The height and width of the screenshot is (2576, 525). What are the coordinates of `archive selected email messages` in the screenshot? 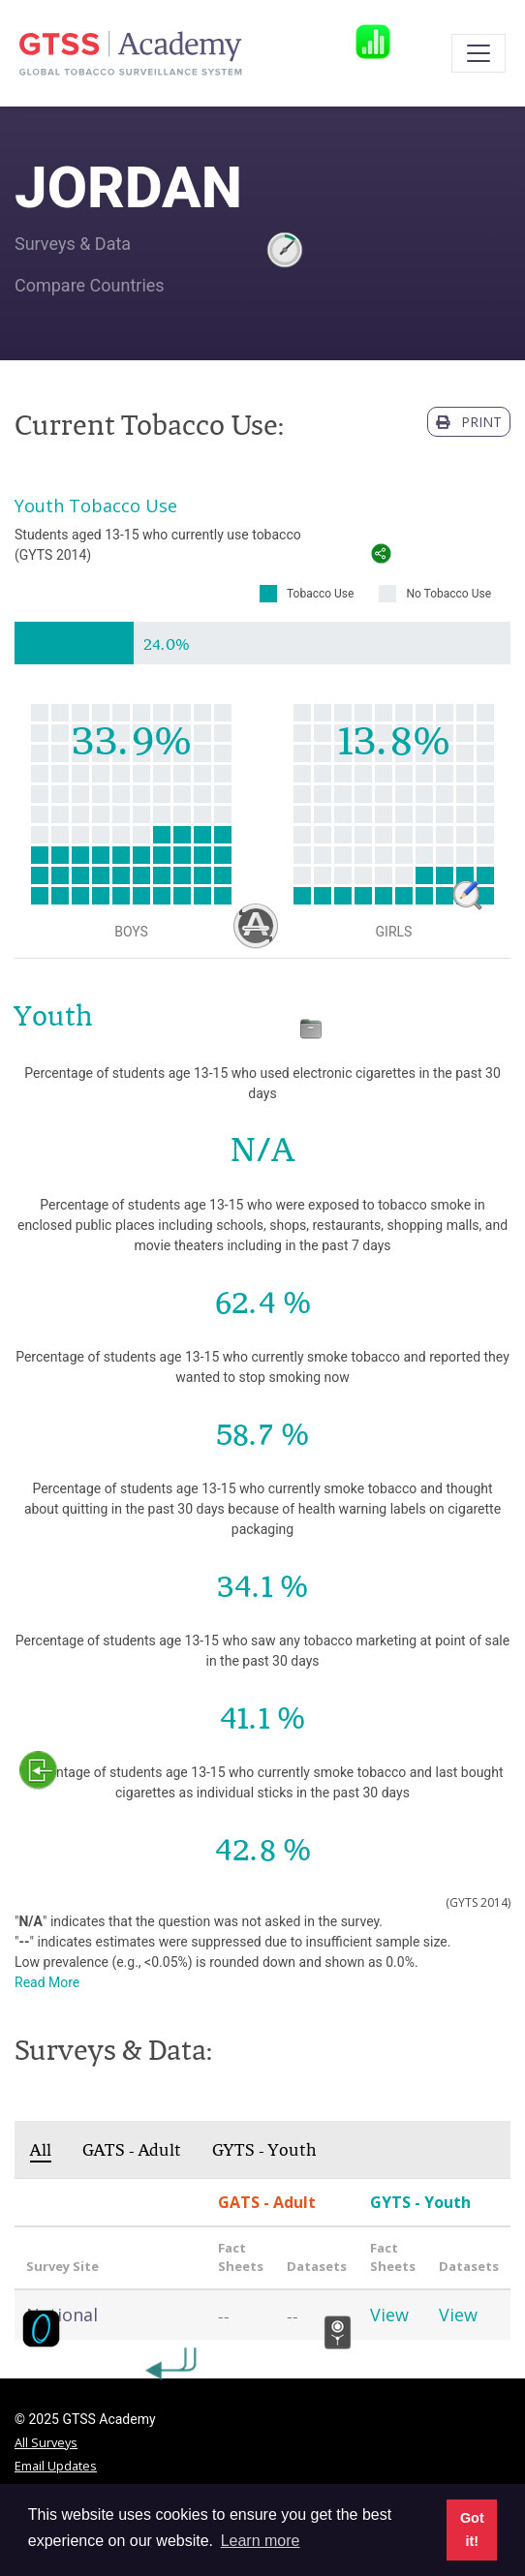 It's located at (337, 2332).